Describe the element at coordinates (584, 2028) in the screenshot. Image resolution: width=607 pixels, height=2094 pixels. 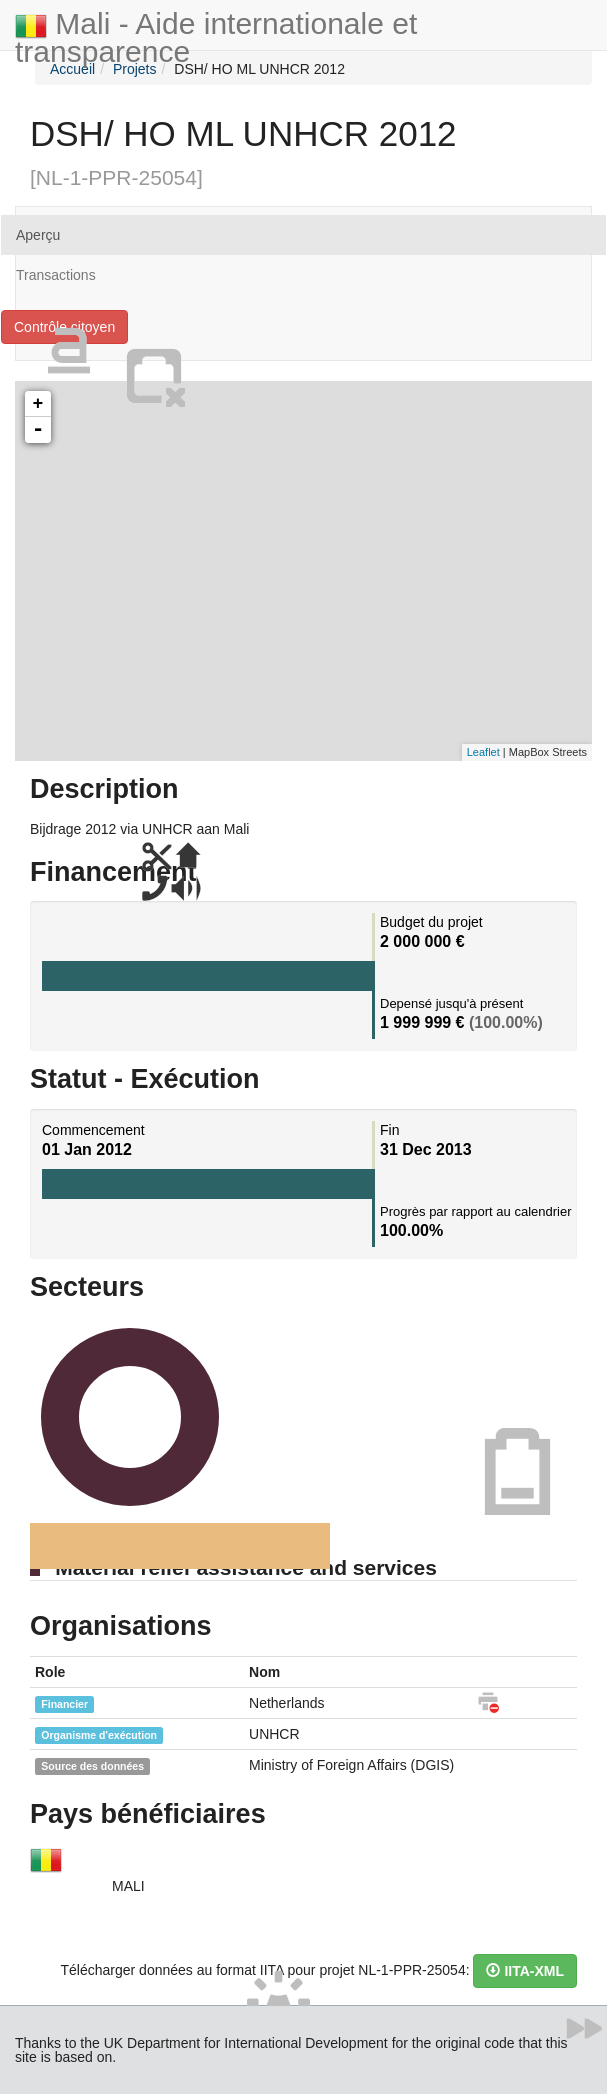
I see `skip forward in media playback` at that location.